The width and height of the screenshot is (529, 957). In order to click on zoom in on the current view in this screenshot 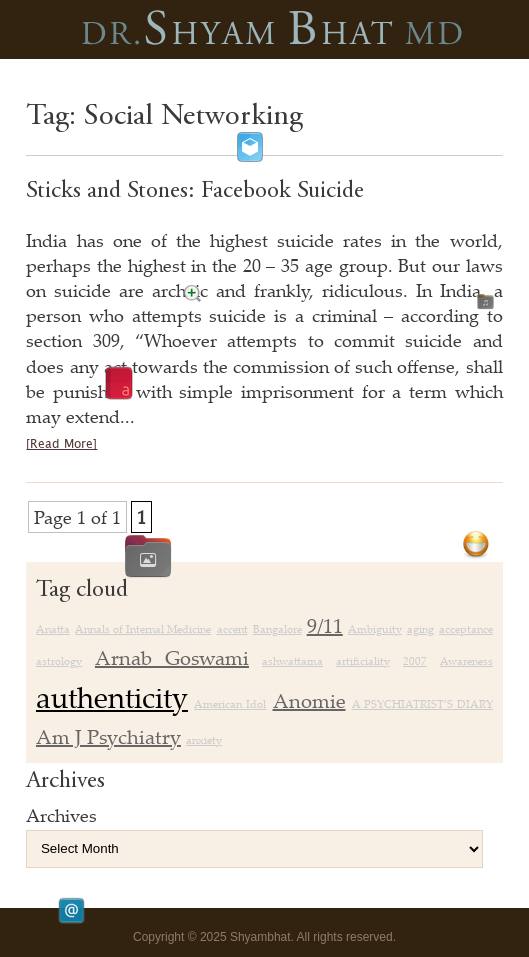, I will do `click(192, 293)`.